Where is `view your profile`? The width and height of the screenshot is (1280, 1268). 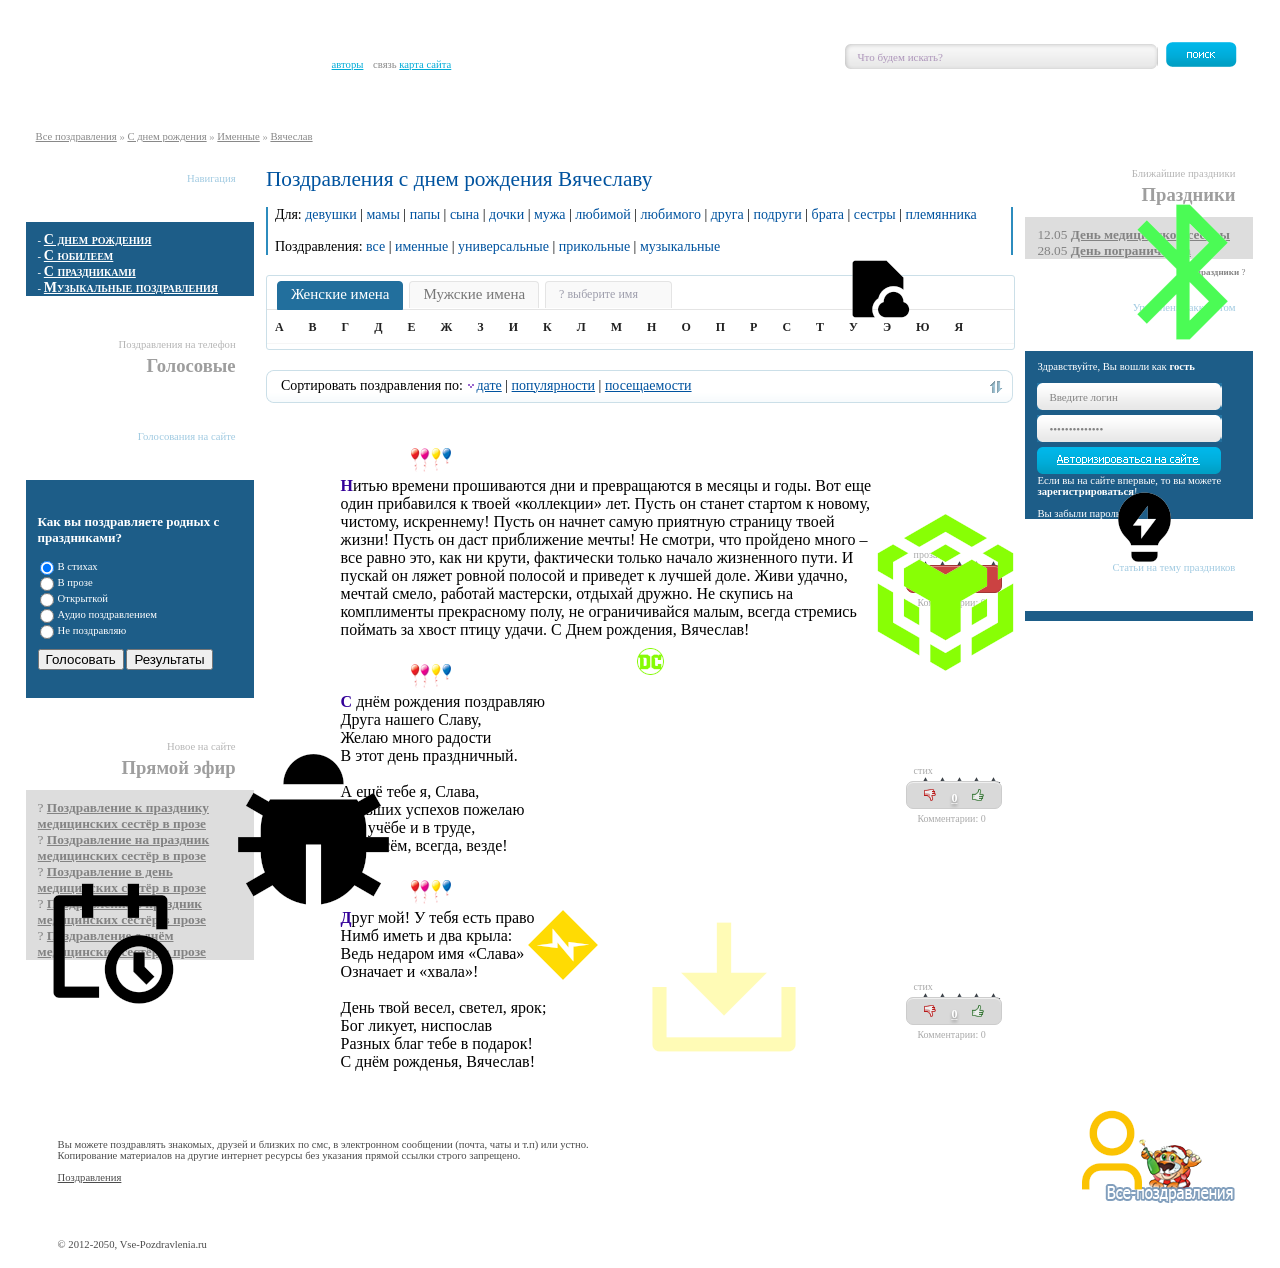
view your profile is located at coordinates (1112, 1152).